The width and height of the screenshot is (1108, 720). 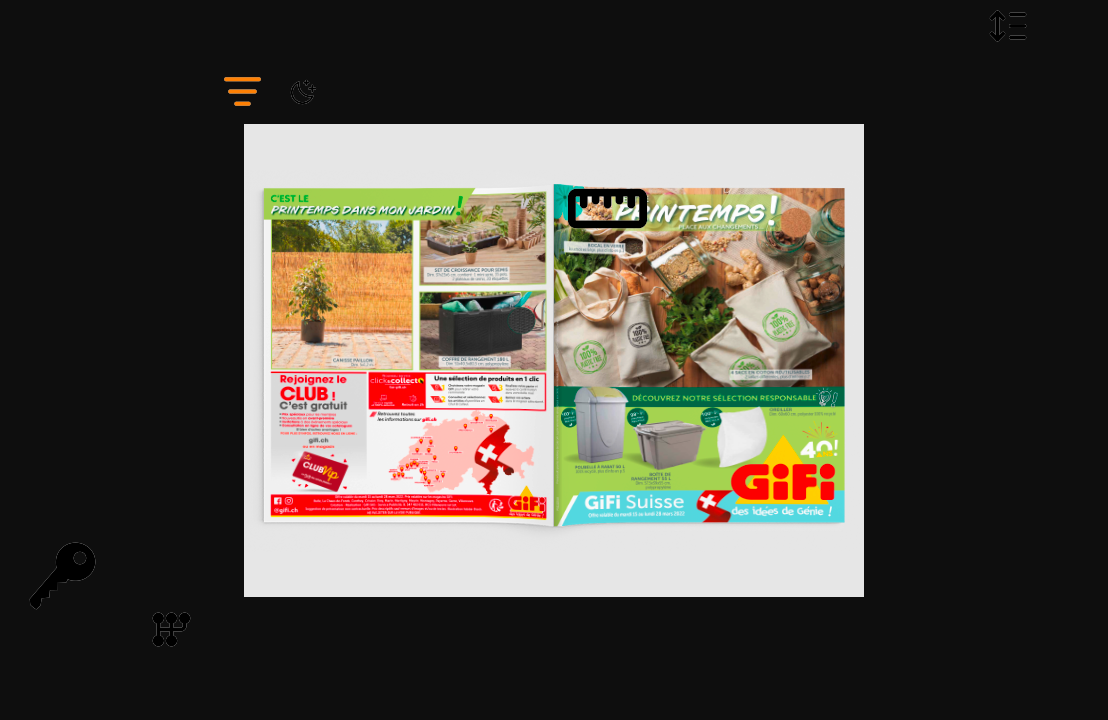 What do you see at coordinates (1009, 26) in the screenshot?
I see `adjust line spacing in text` at bounding box center [1009, 26].